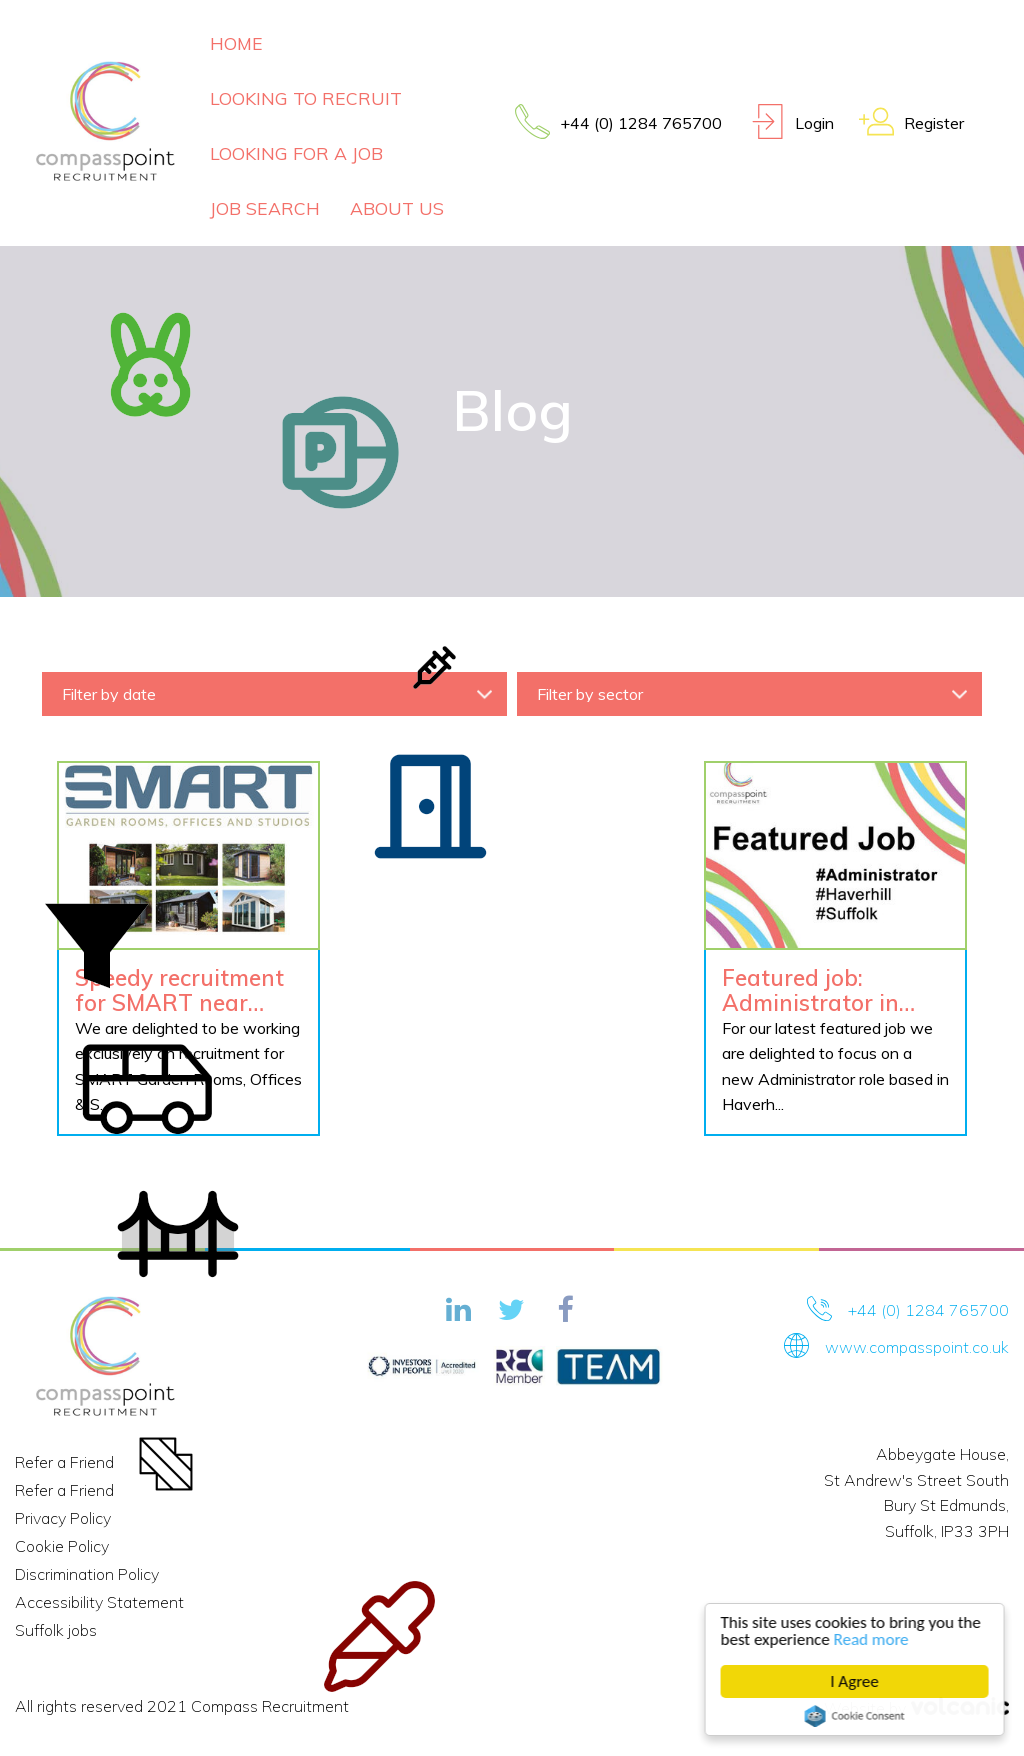 The image size is (1024, 1756). Describe the element at coordinates (97, 946) in the screenshot. I see `filter or sort content` at that location.